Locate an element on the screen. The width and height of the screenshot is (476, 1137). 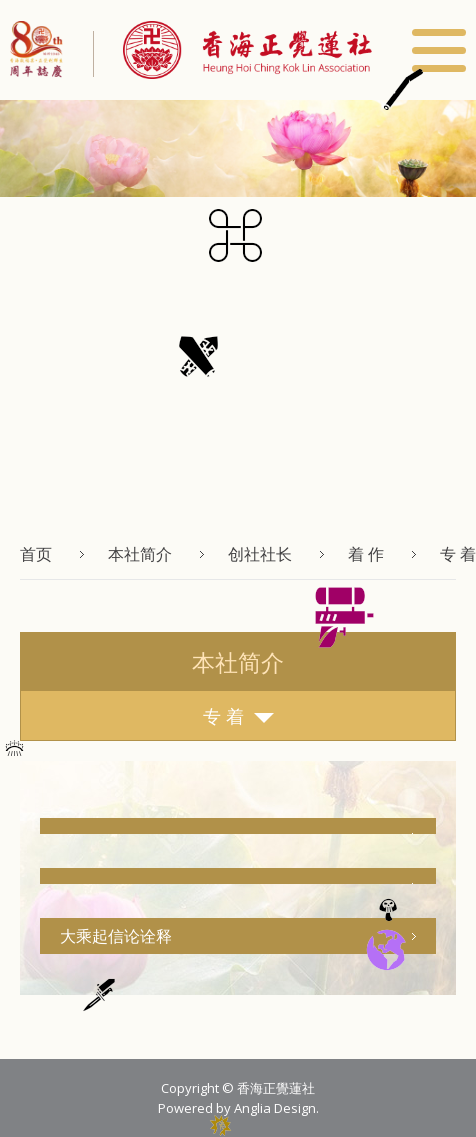
indicates rebellion or uprising theme in a game is located at coordinates (220, 1125).